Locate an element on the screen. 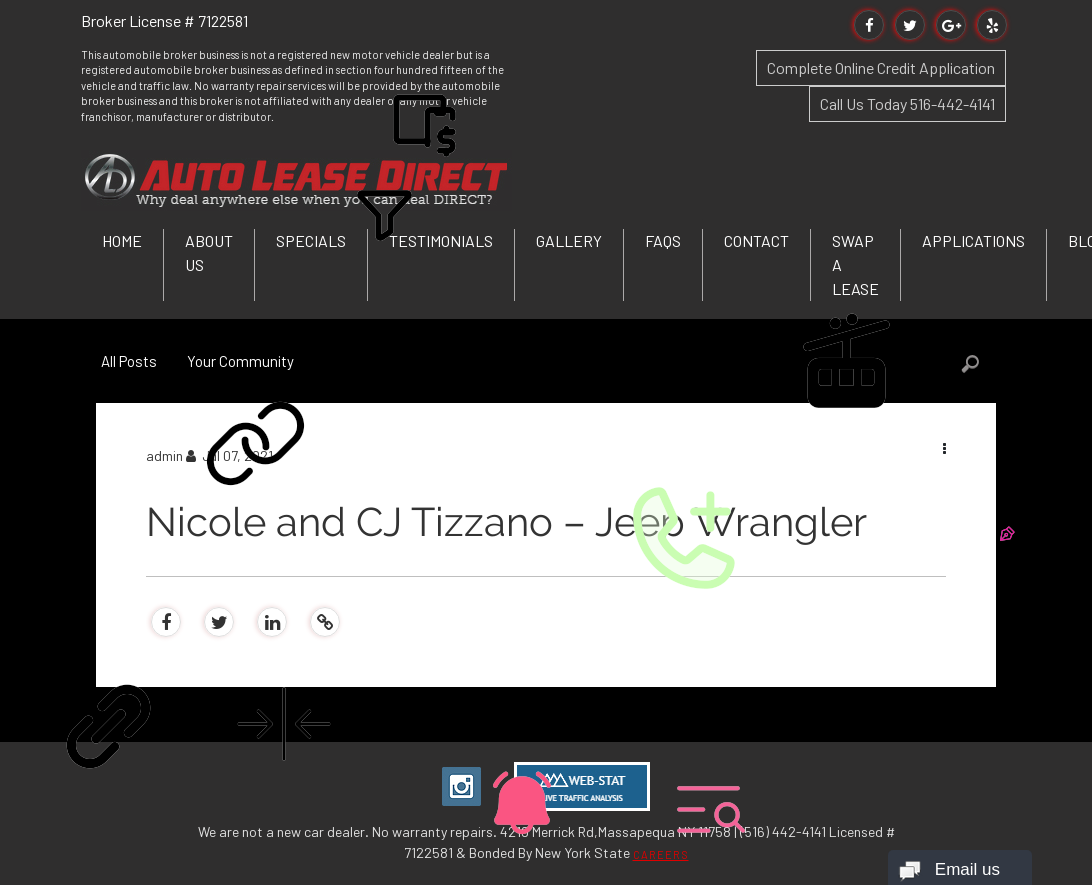  collapse or compress content horizontally is located at coordinates (284, 724).